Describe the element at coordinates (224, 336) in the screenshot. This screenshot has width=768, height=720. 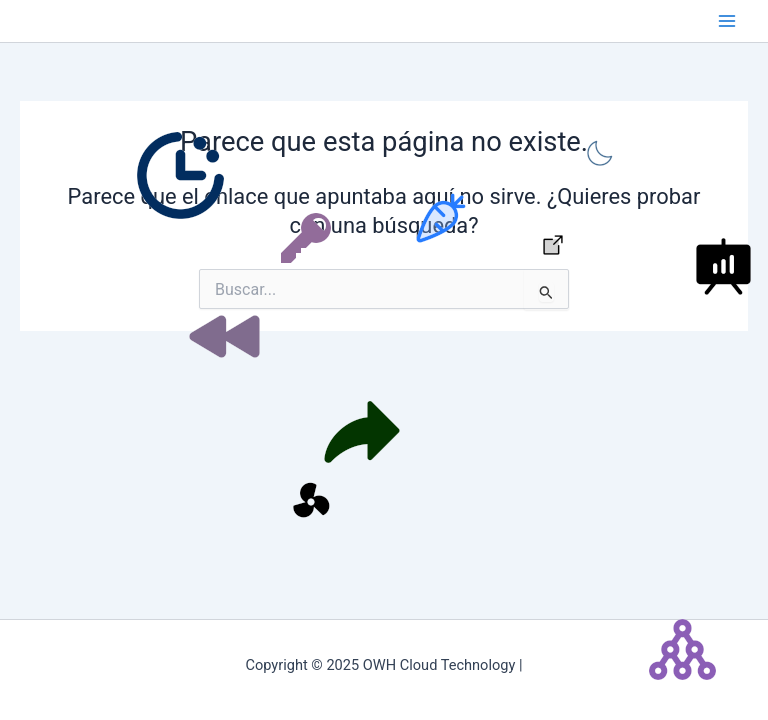
I see `skip to previous track` at that location.